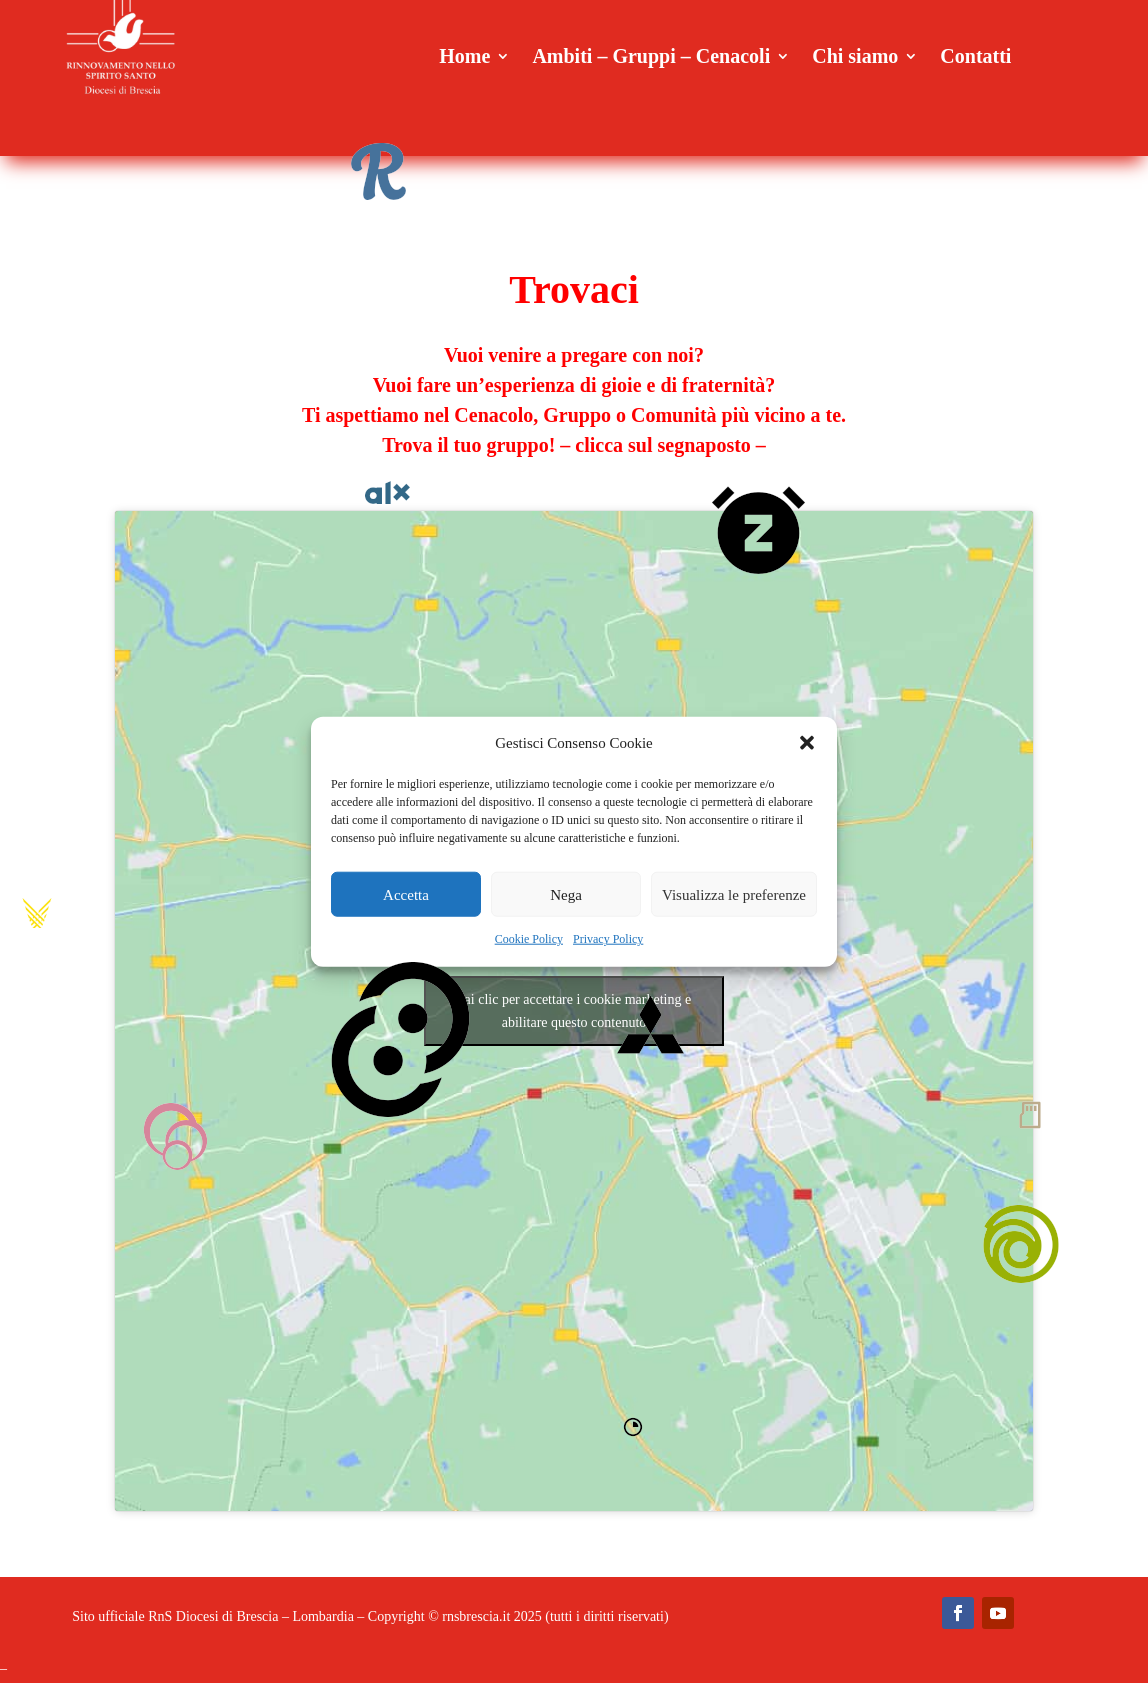 The height and width of the screenshot is (1683, 1148). I want to click on Mitsubishi brand logo, so click(650, 1024).